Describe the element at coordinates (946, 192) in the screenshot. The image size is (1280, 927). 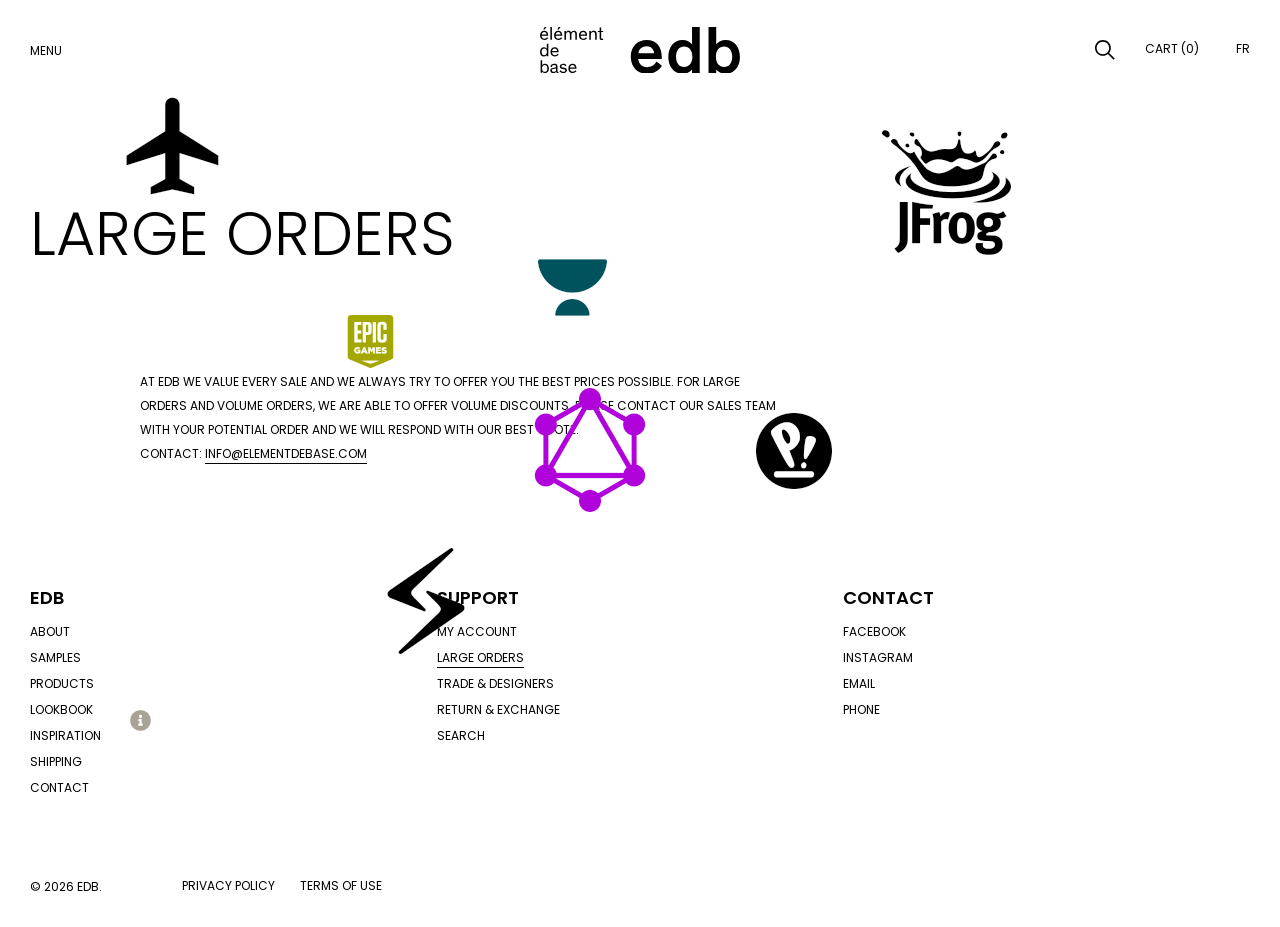
I see `navigate to JFrog DevOps platform` at that location.